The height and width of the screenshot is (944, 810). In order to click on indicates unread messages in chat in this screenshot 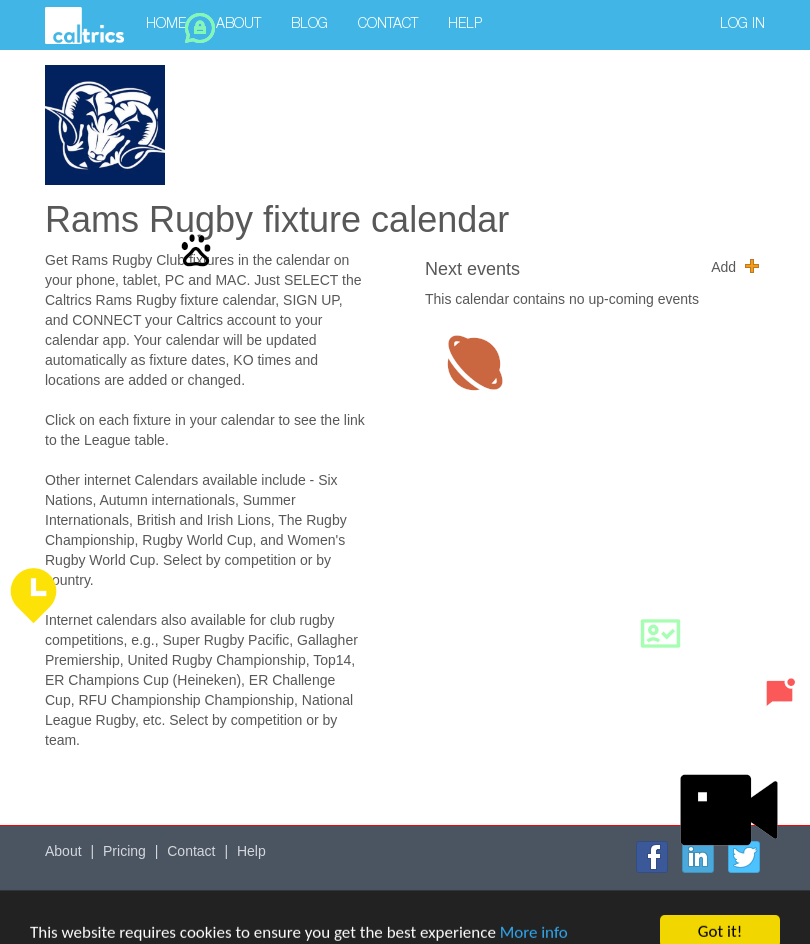, I will do `click(779, 692)`.